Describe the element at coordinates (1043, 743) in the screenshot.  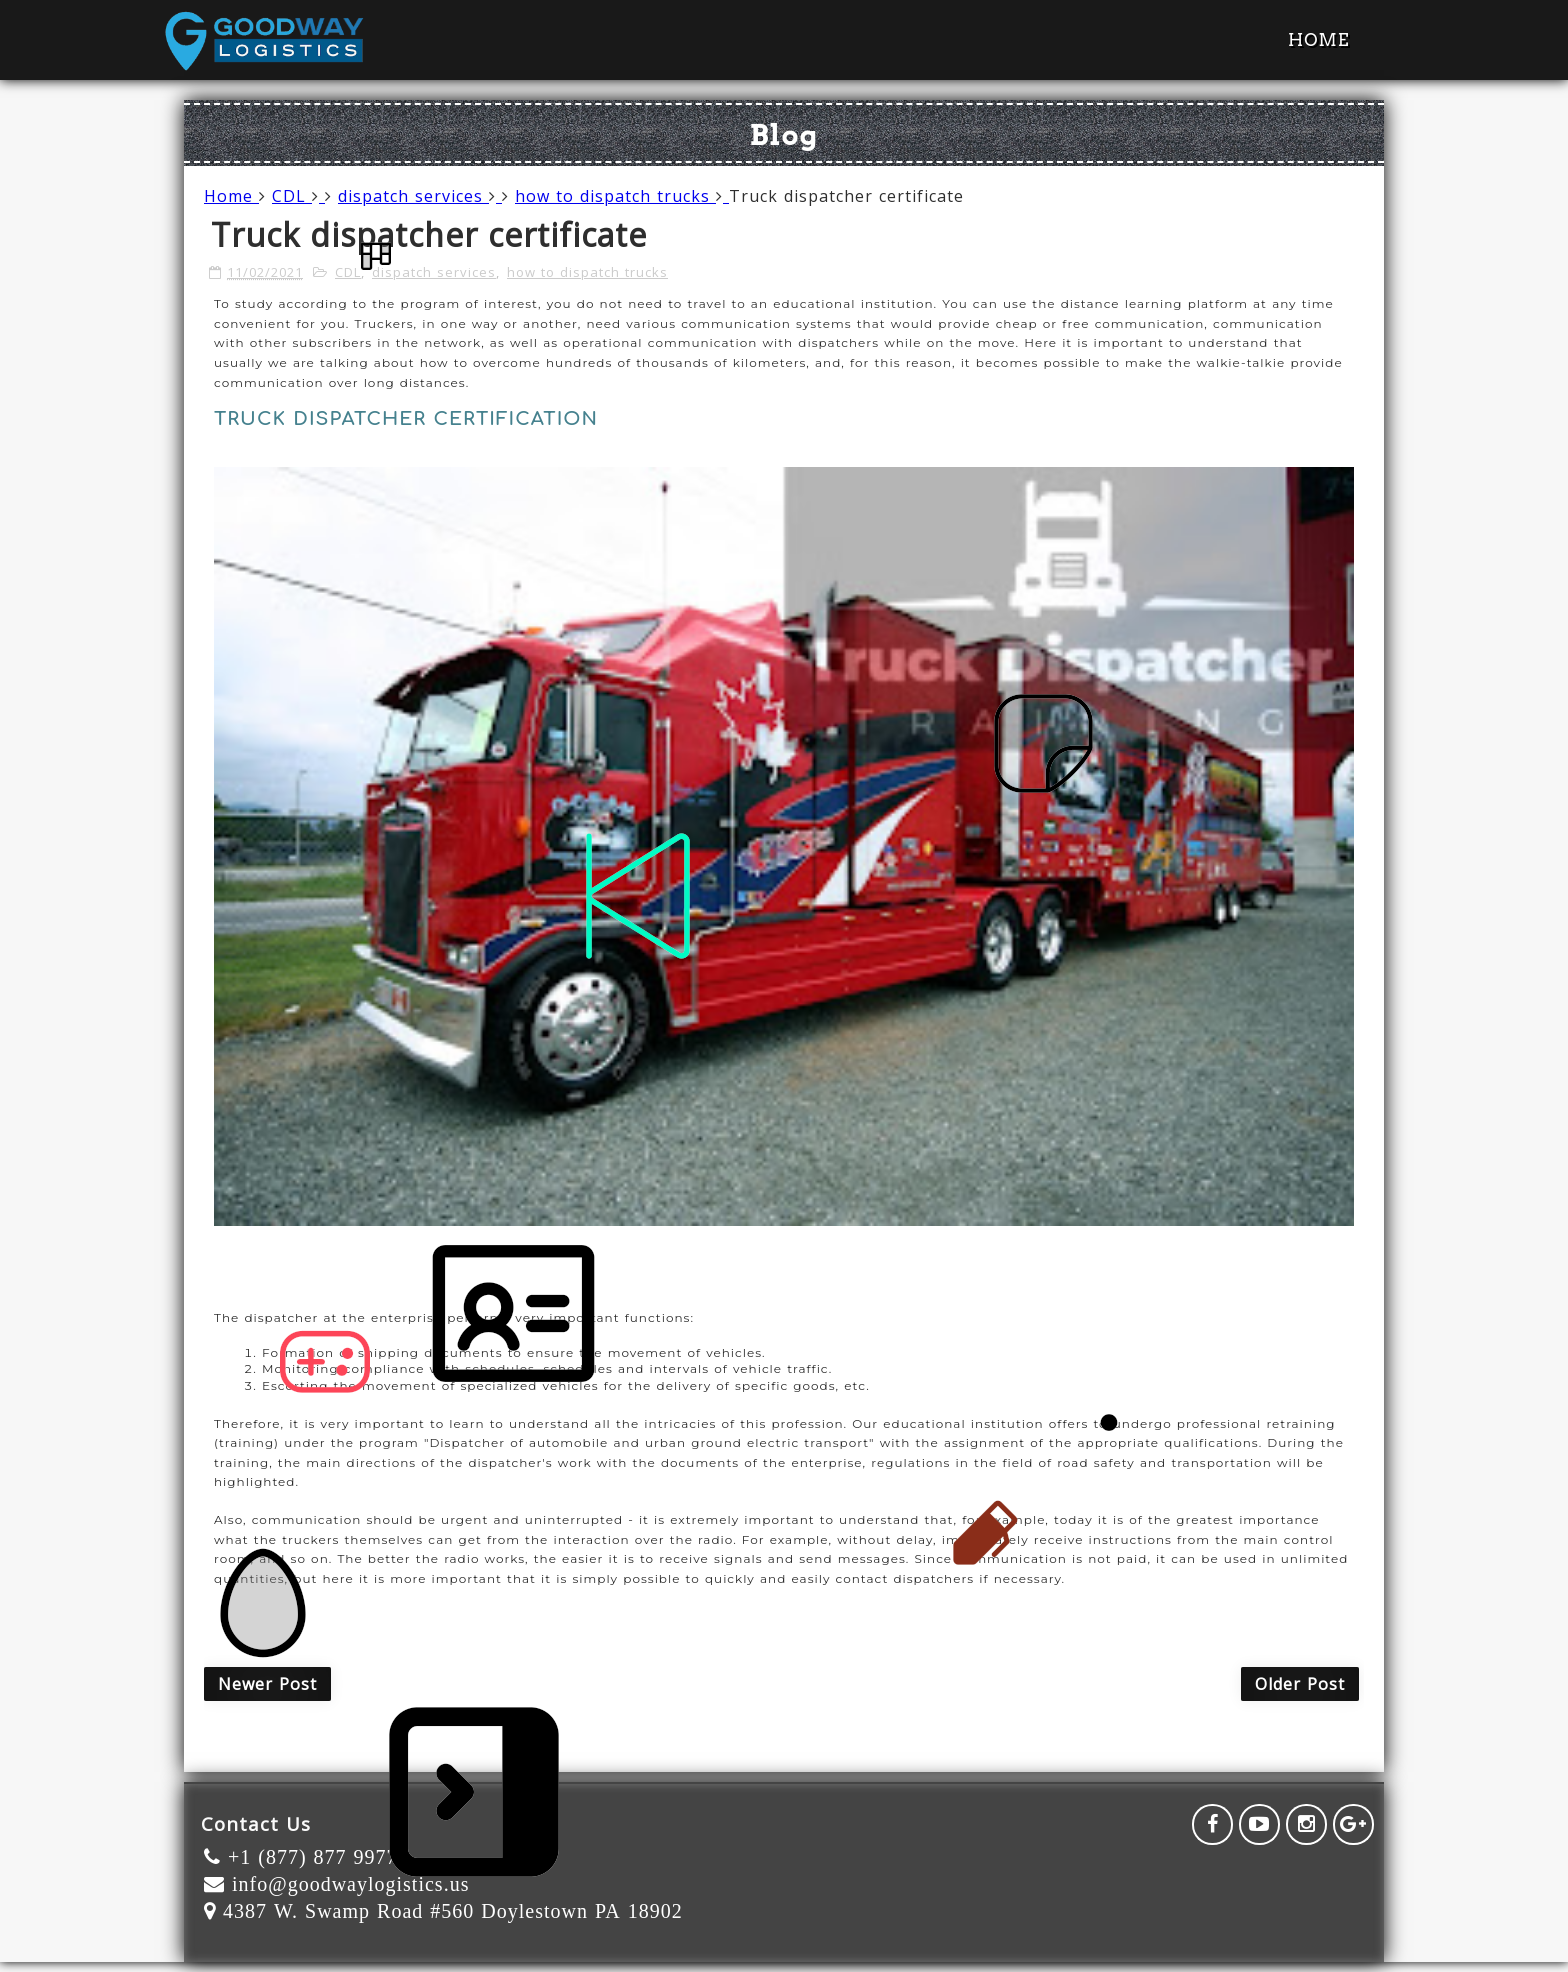
I see `add a sticker to your message` at that location.